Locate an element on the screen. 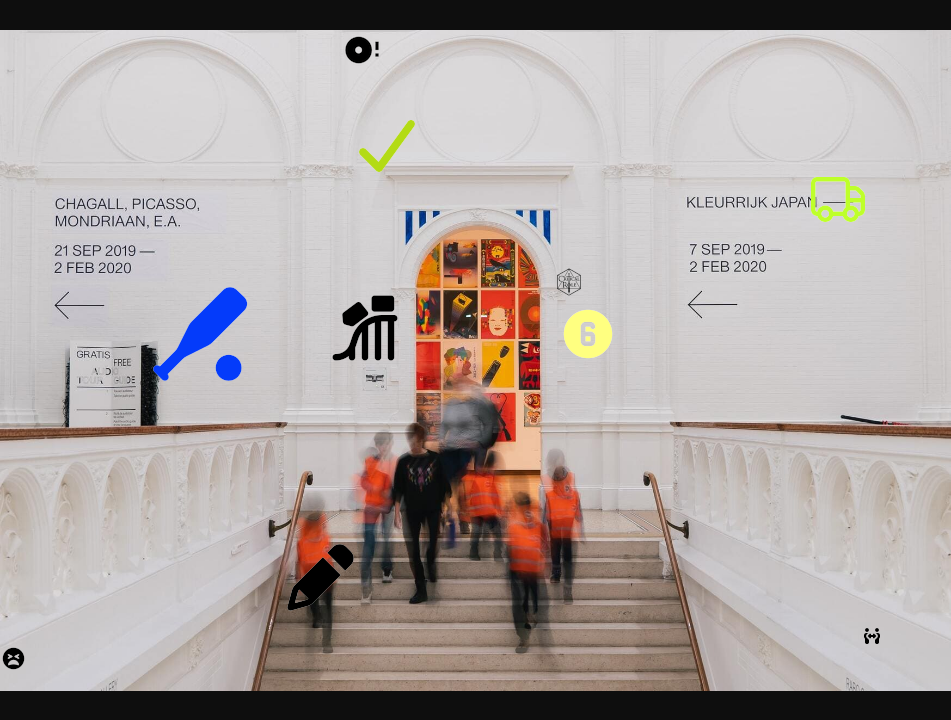 This screenshot has width=951, height=720. access theme park or amusement park information is located at coordinates (365, 328).